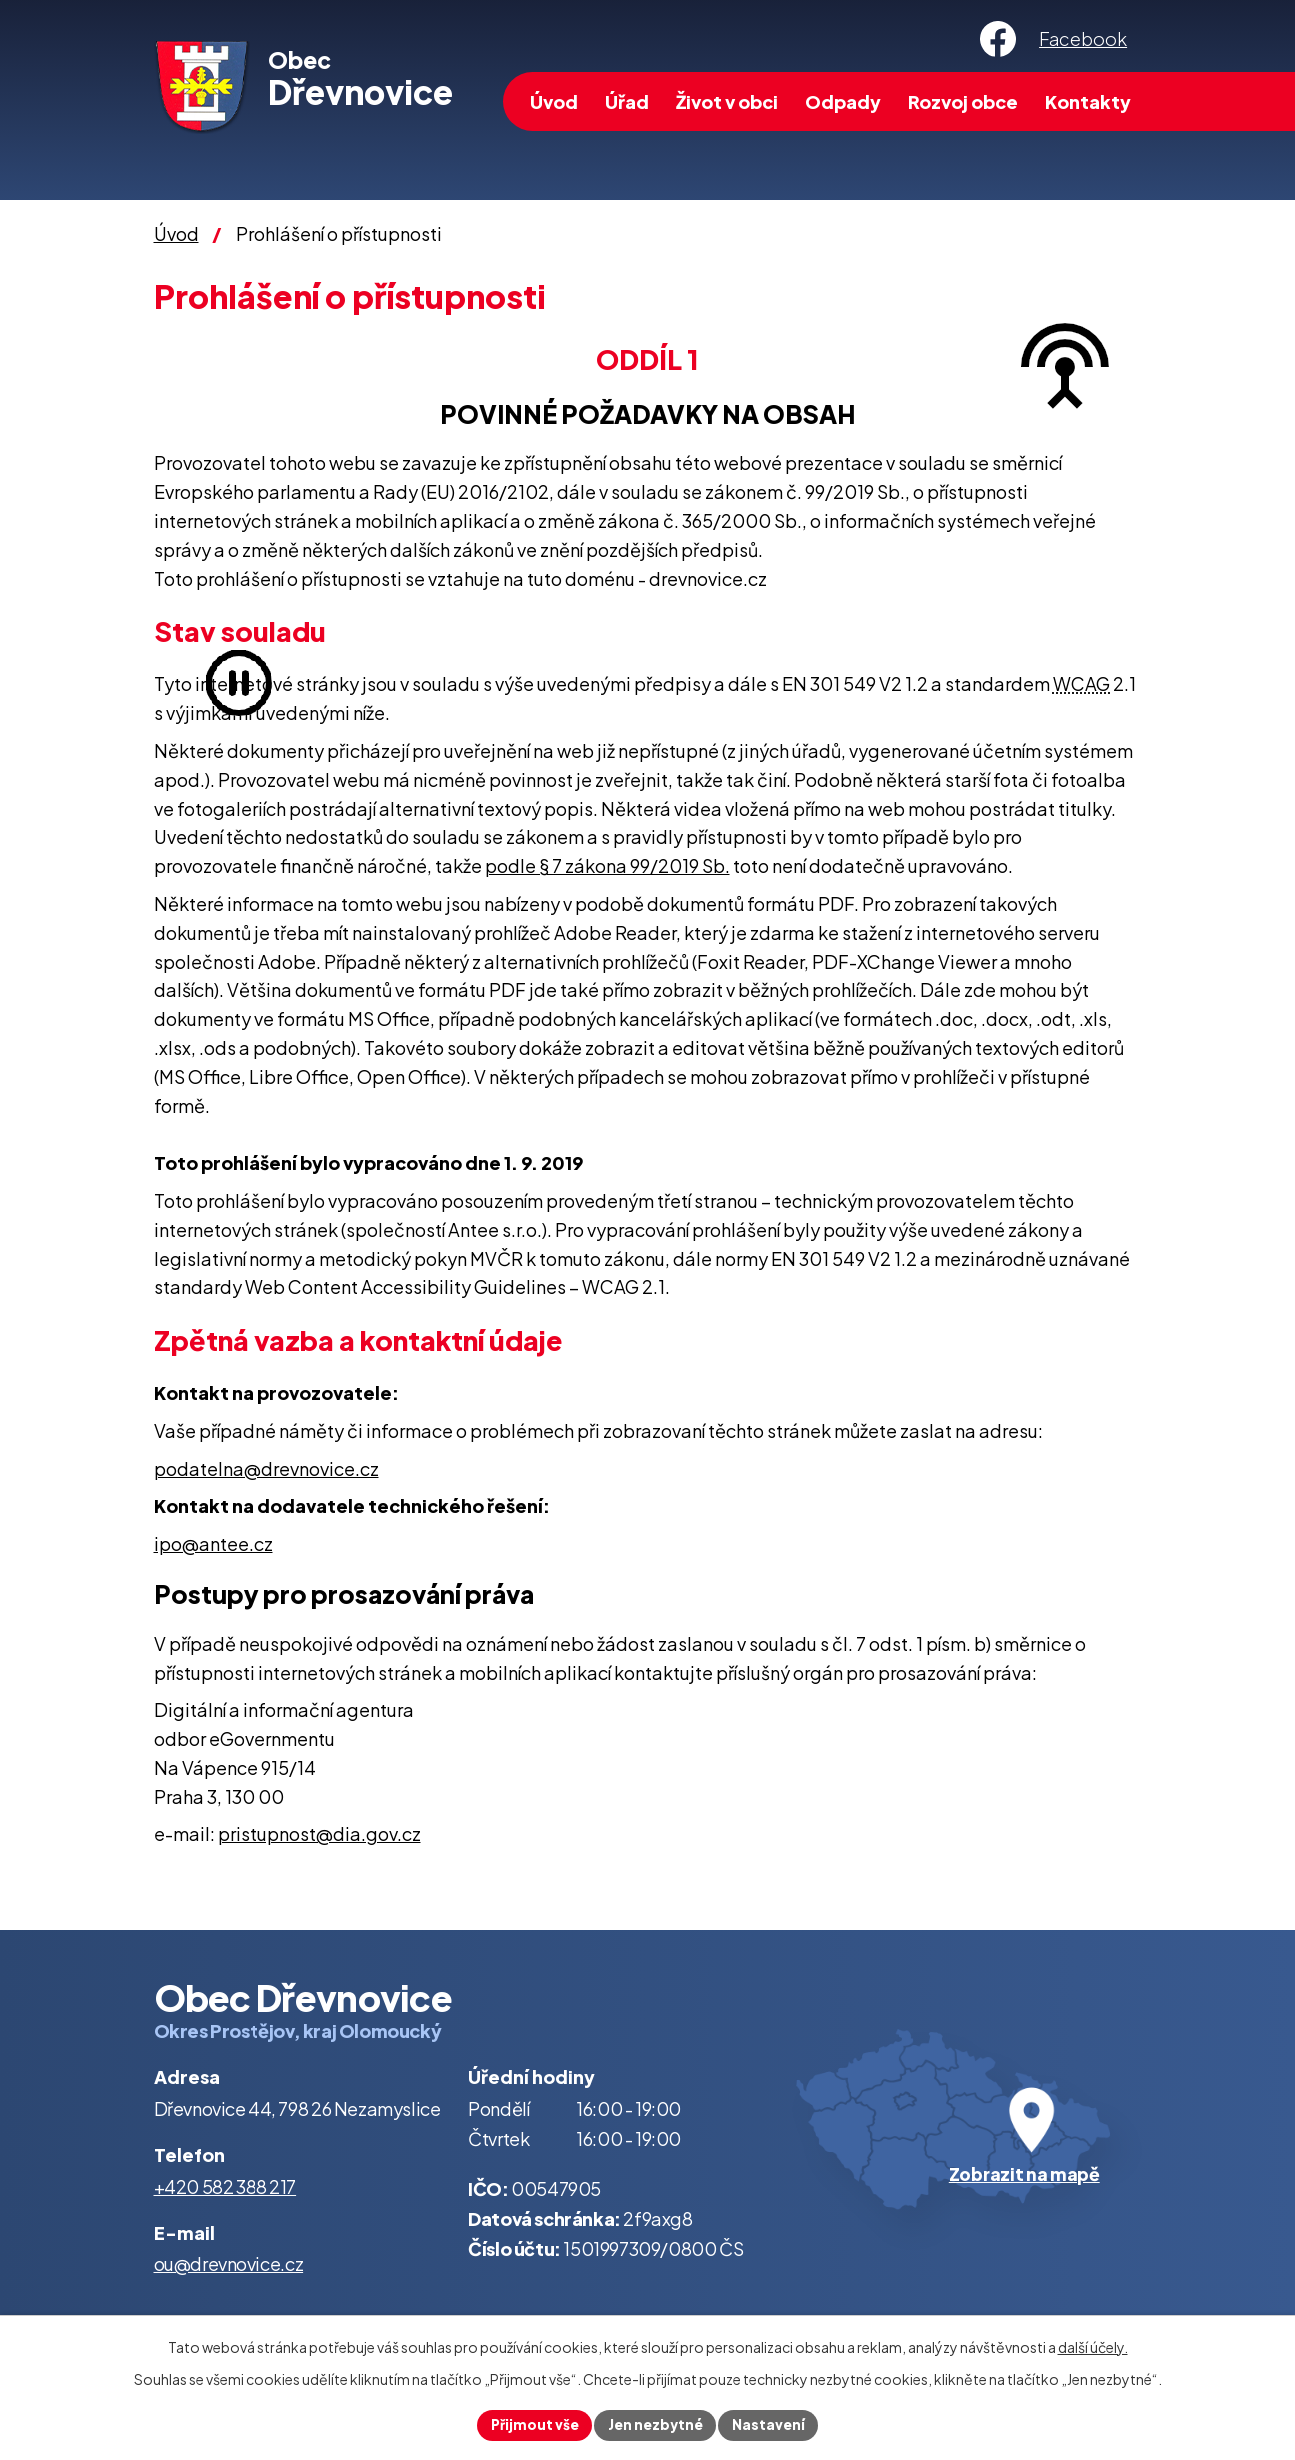  What do you see at coordinates (239, 683) in the screenshot?
I see `pause media playback` at bounding box center [239, 683].